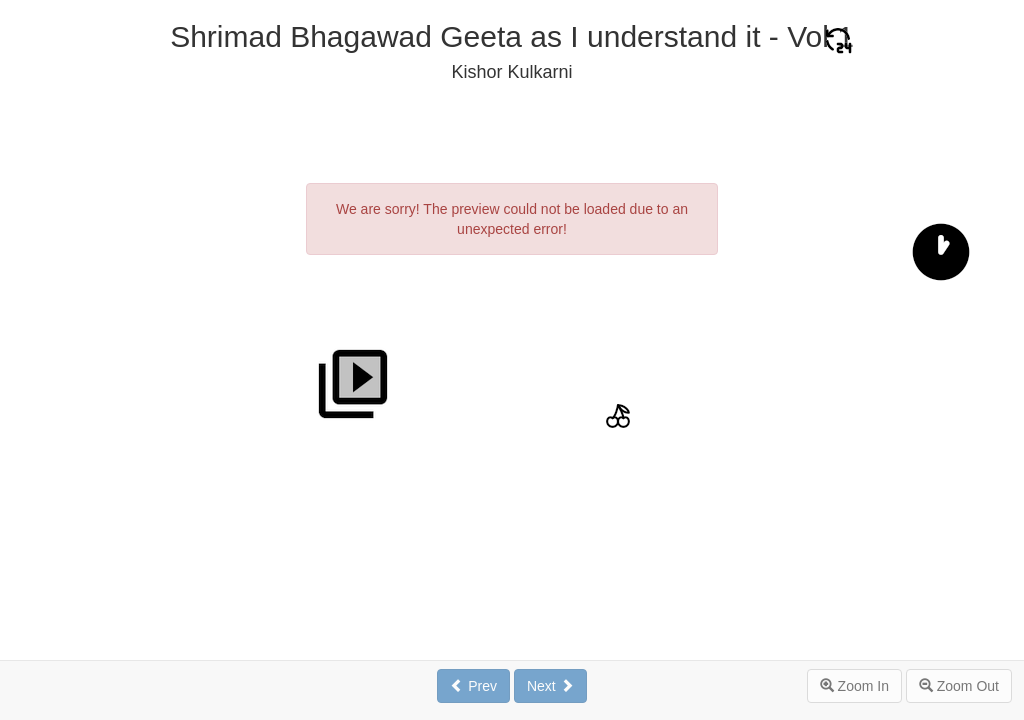  What do you see at coordinates (353, 384) in the screenshot?
I see `access your video library` at bounding box center [353, 384].